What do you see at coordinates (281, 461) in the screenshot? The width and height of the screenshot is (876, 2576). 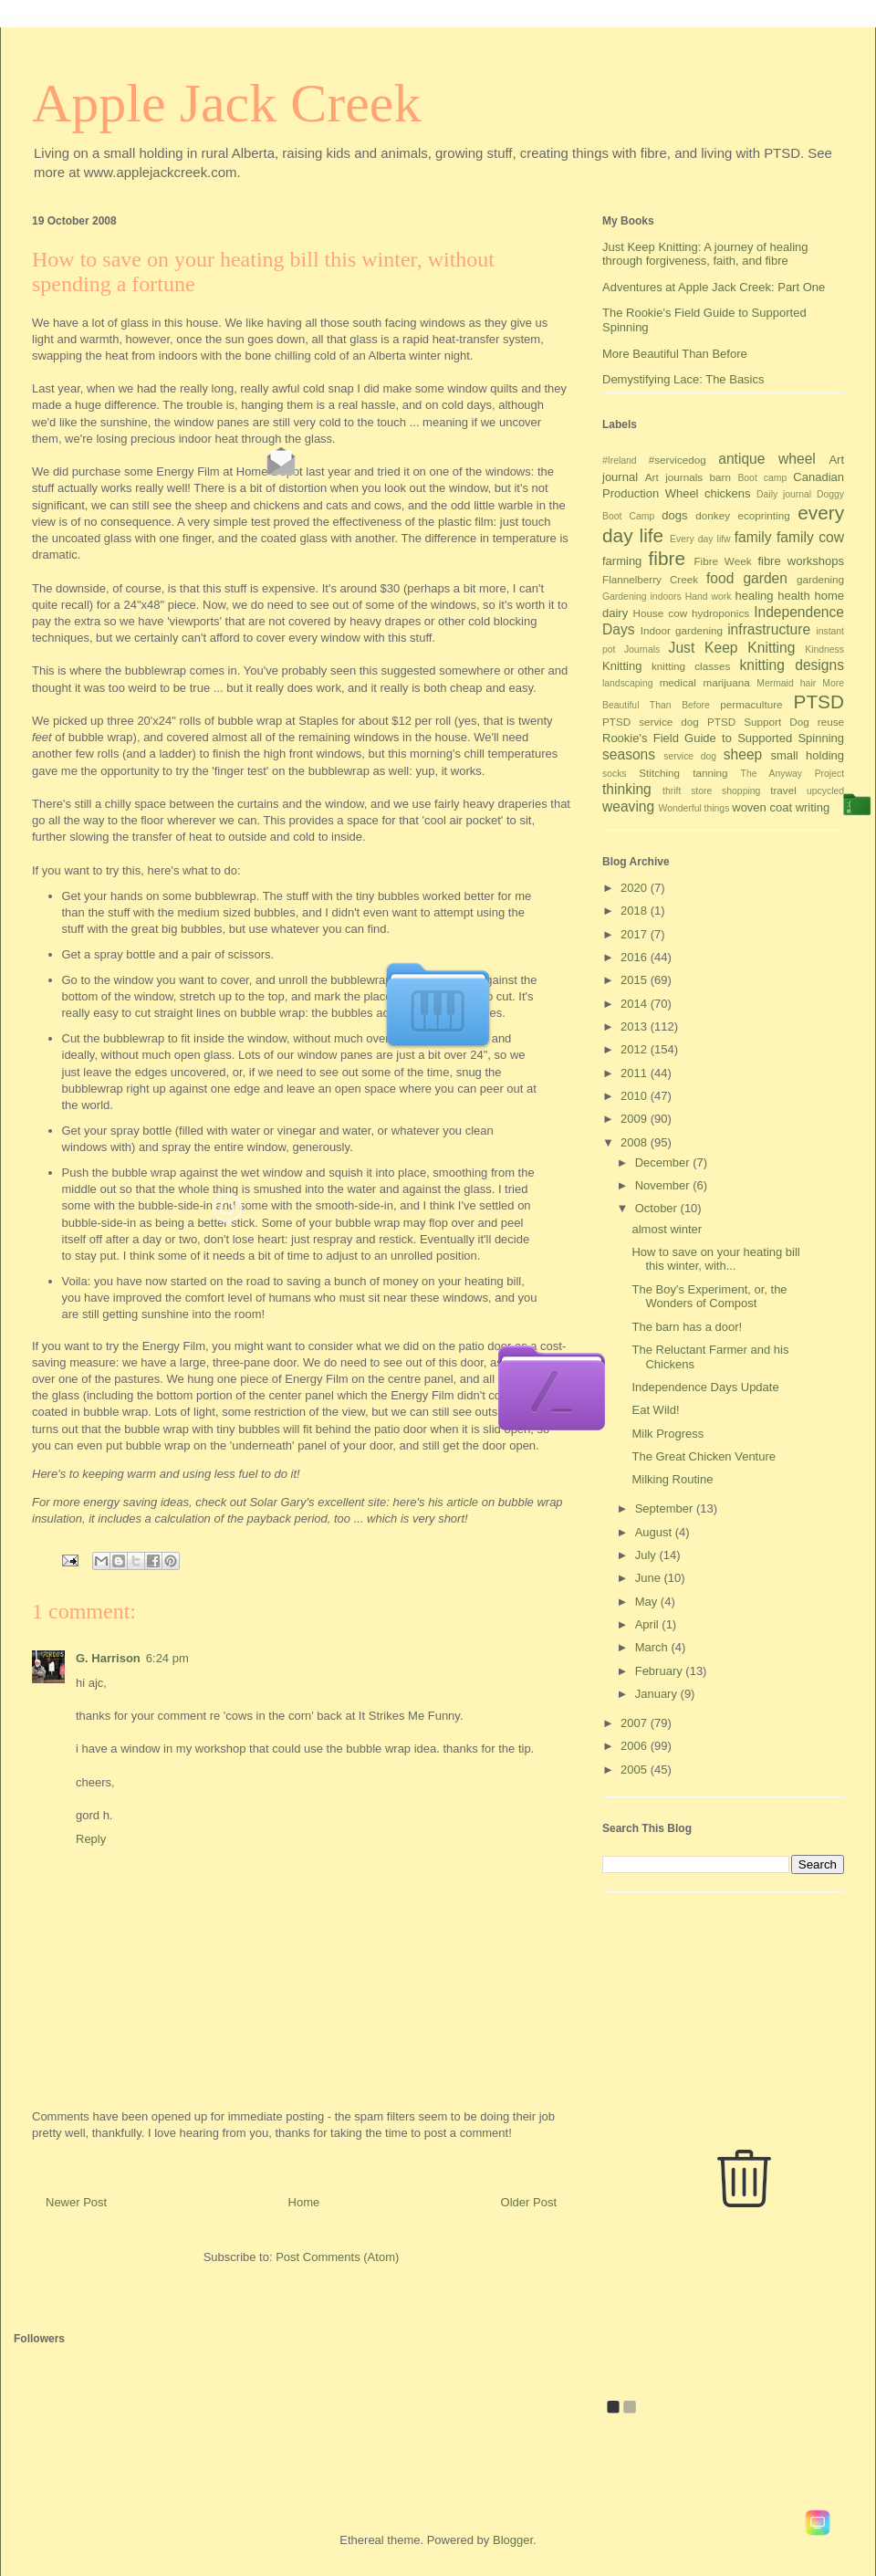 I see `indicates new mail or email notification` at bounding box center [281, 461].